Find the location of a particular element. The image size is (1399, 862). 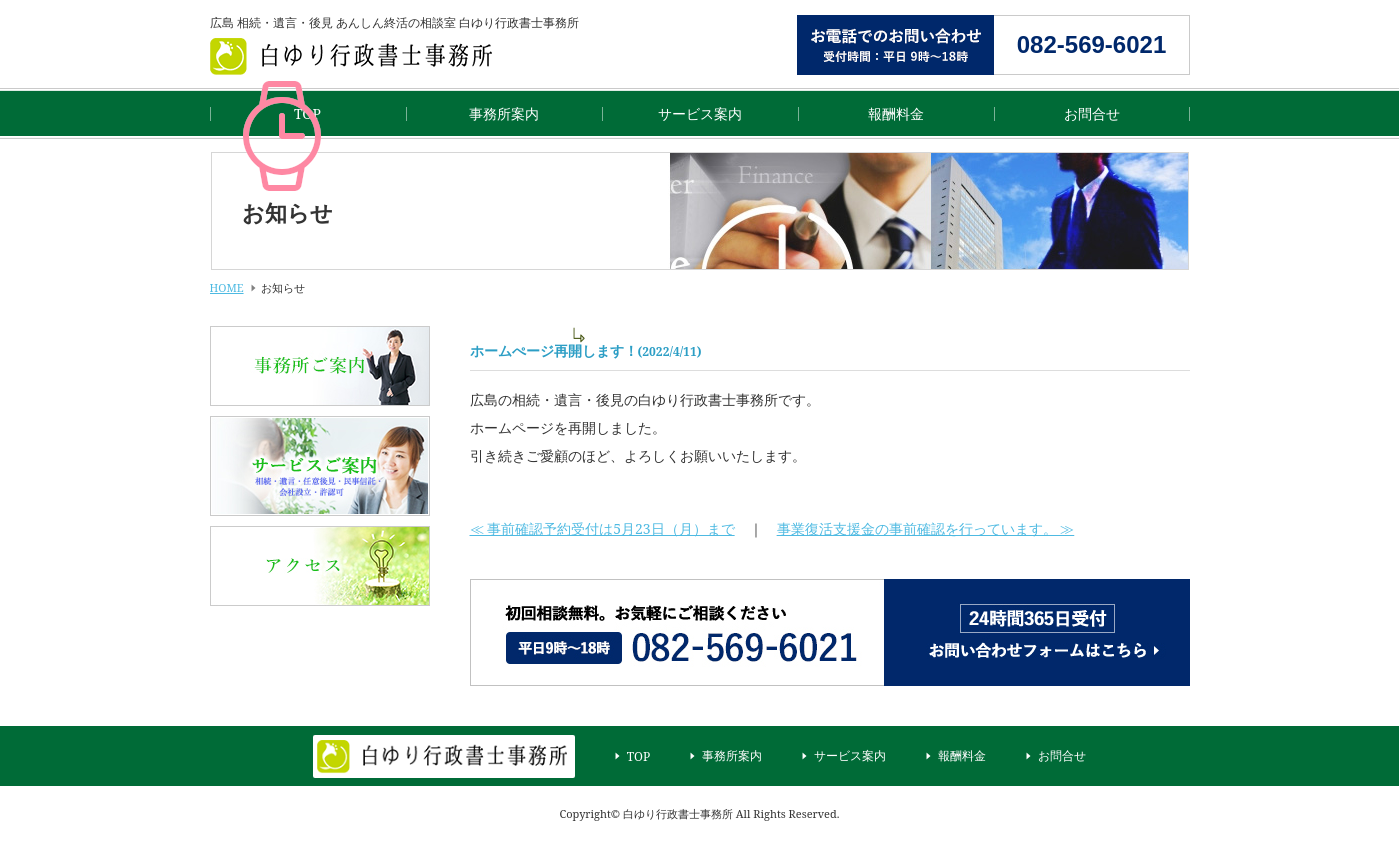

view time or clock settings is located at coordinates (282, 136).